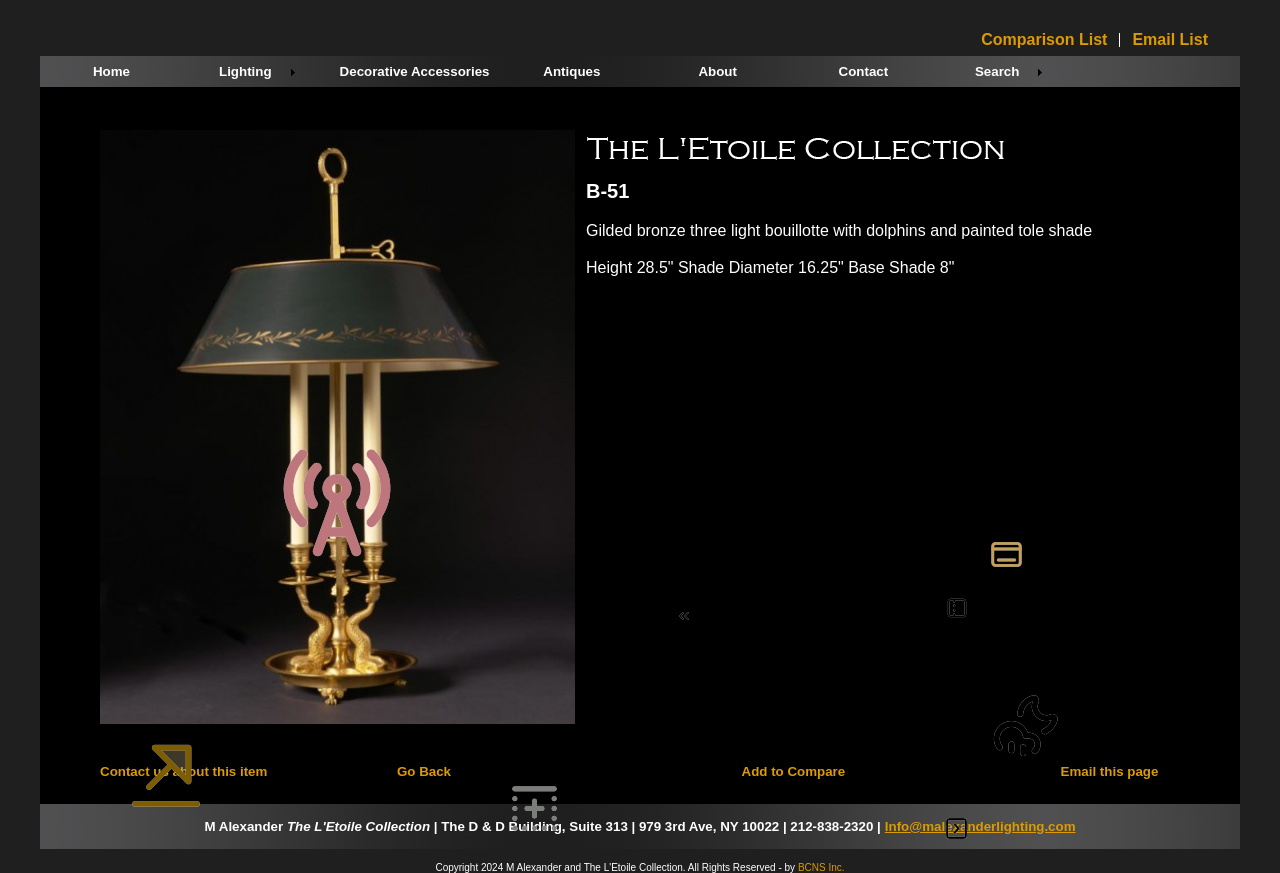 The height and width of the screenshot is (873, 1280). What do you see at coordinates (956, 828) in the screenshot?
I see `navigate to the next item or page` at bounding box center [956, 828].